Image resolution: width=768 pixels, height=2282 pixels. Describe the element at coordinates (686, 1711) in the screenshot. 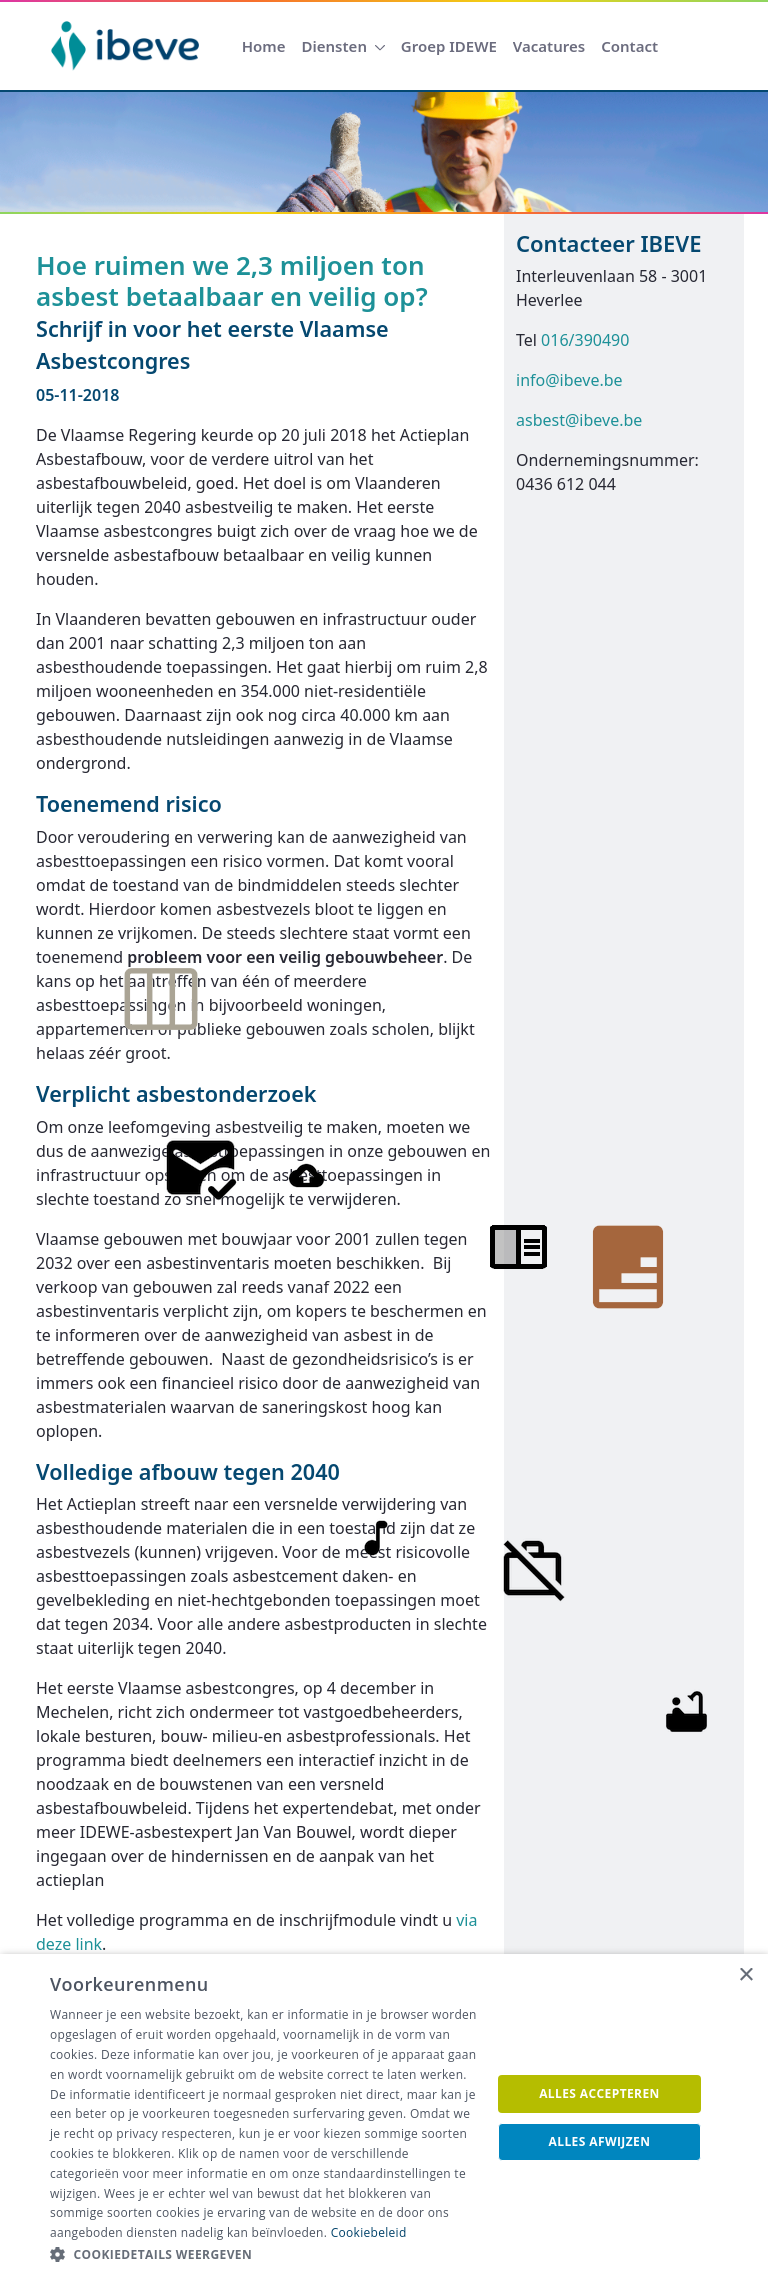

I see `indicates bathroom amenities available` at that location.